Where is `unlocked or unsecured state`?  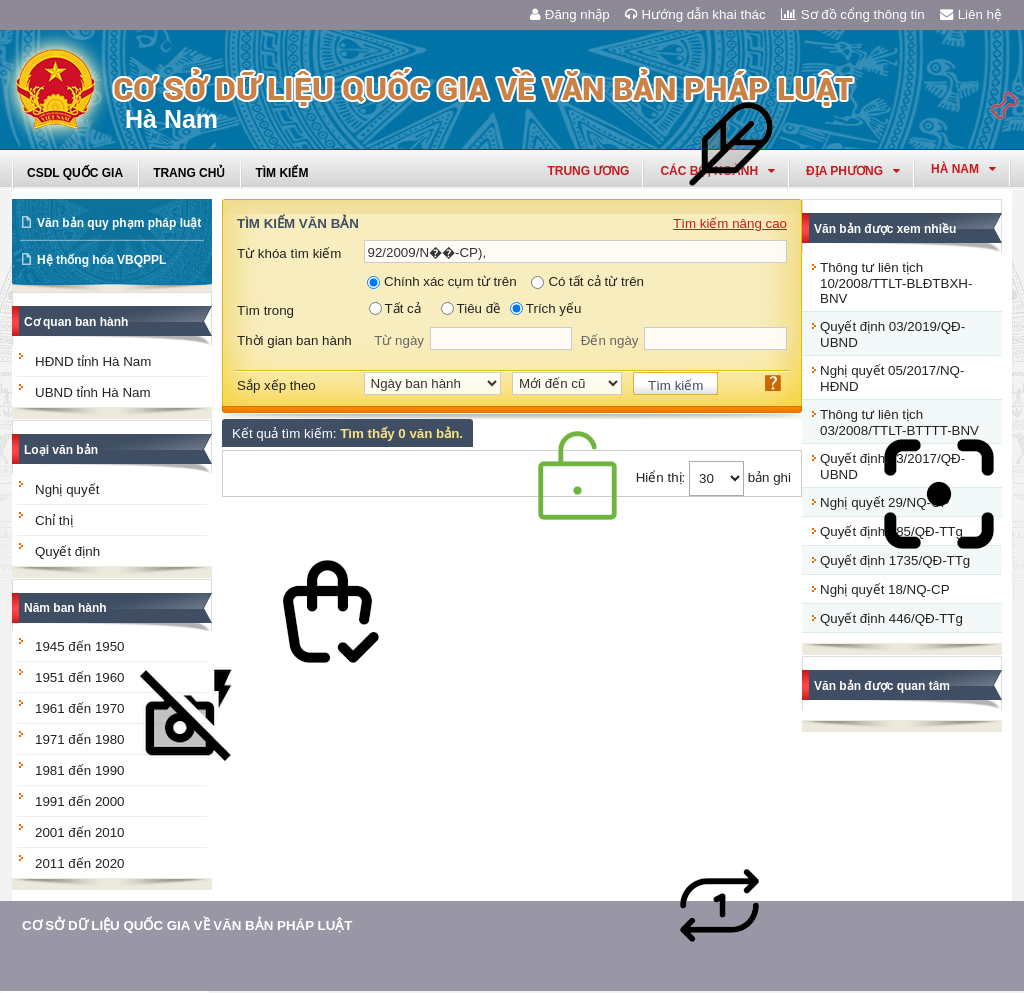 unlocked or unsecured state is located at coordinates (577, 480).